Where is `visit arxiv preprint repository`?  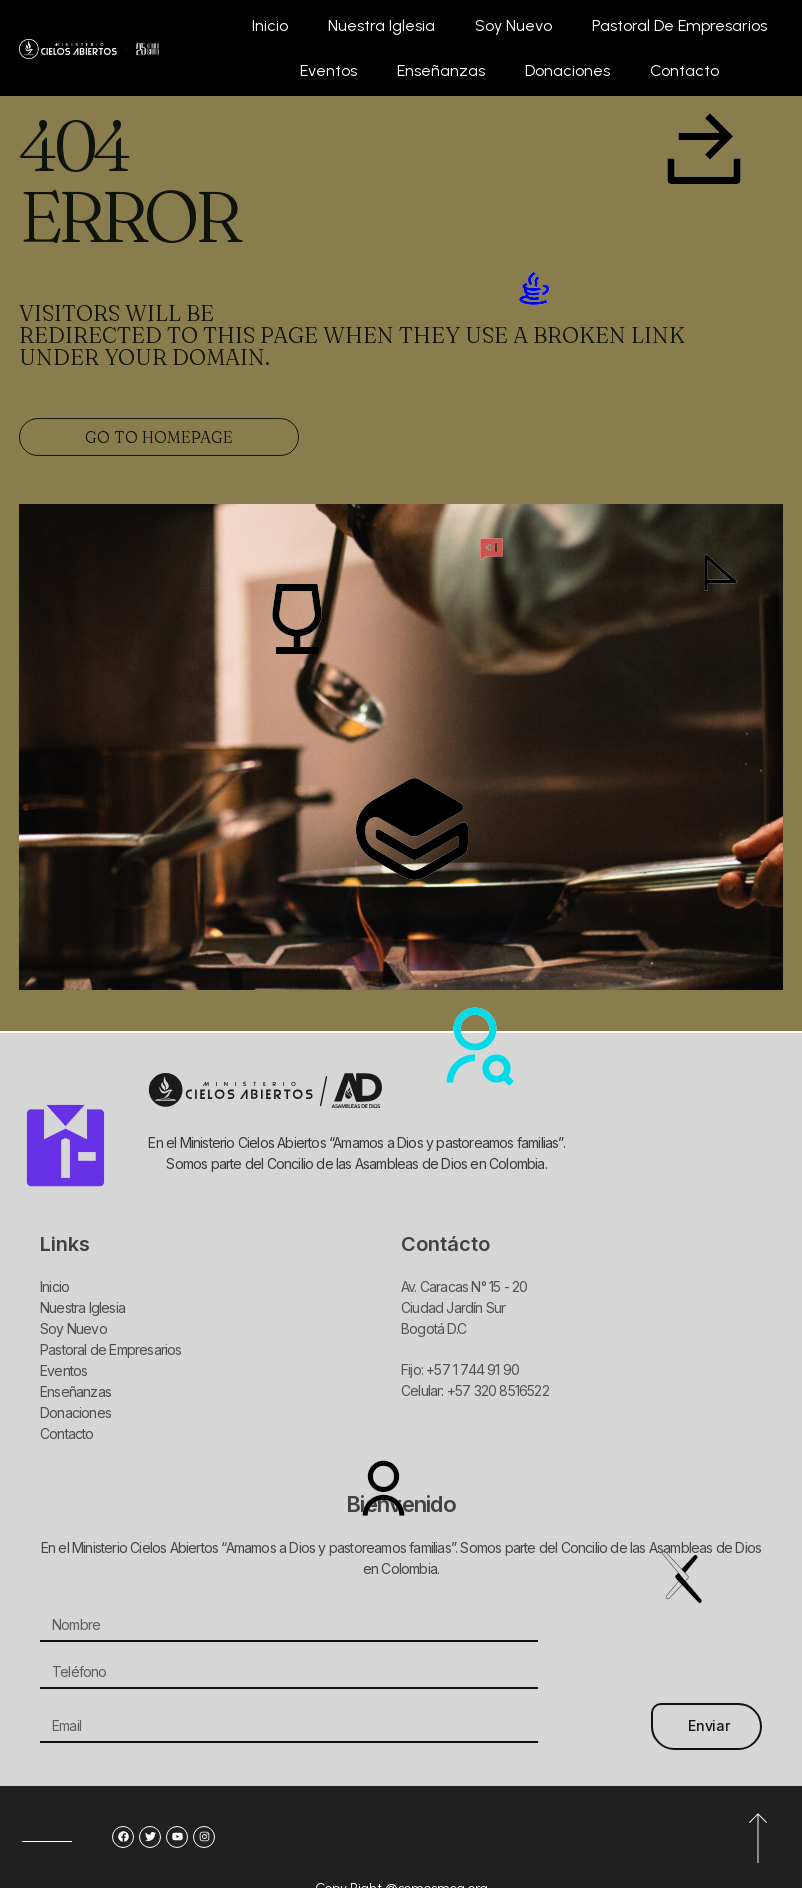
visit arxiv preprint repository is located at coordinates (682, 1577).